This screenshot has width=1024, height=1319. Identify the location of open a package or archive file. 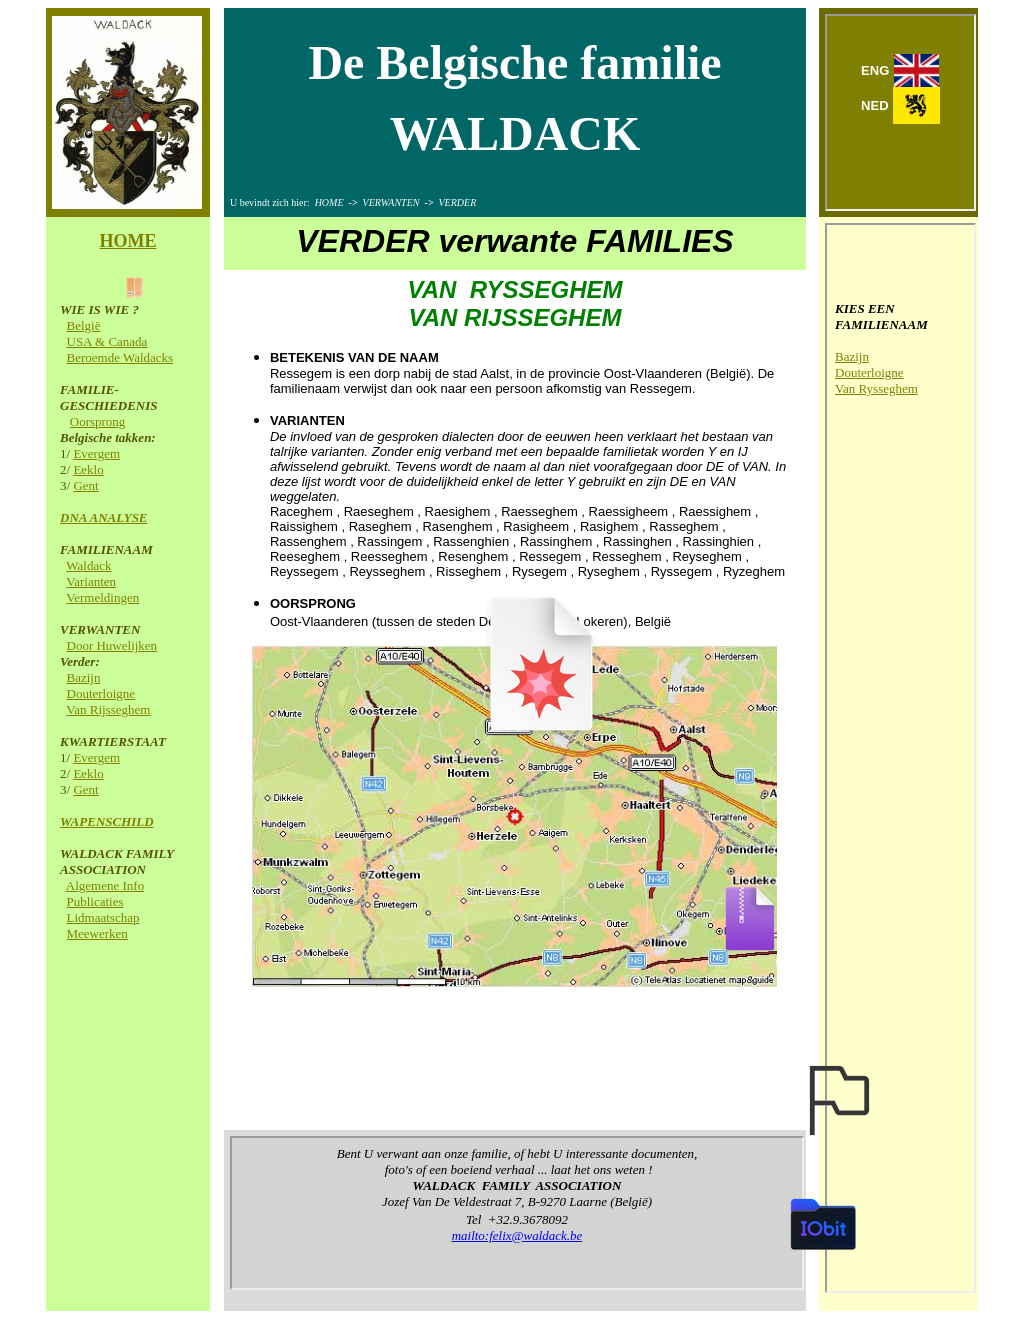
(134, 287).